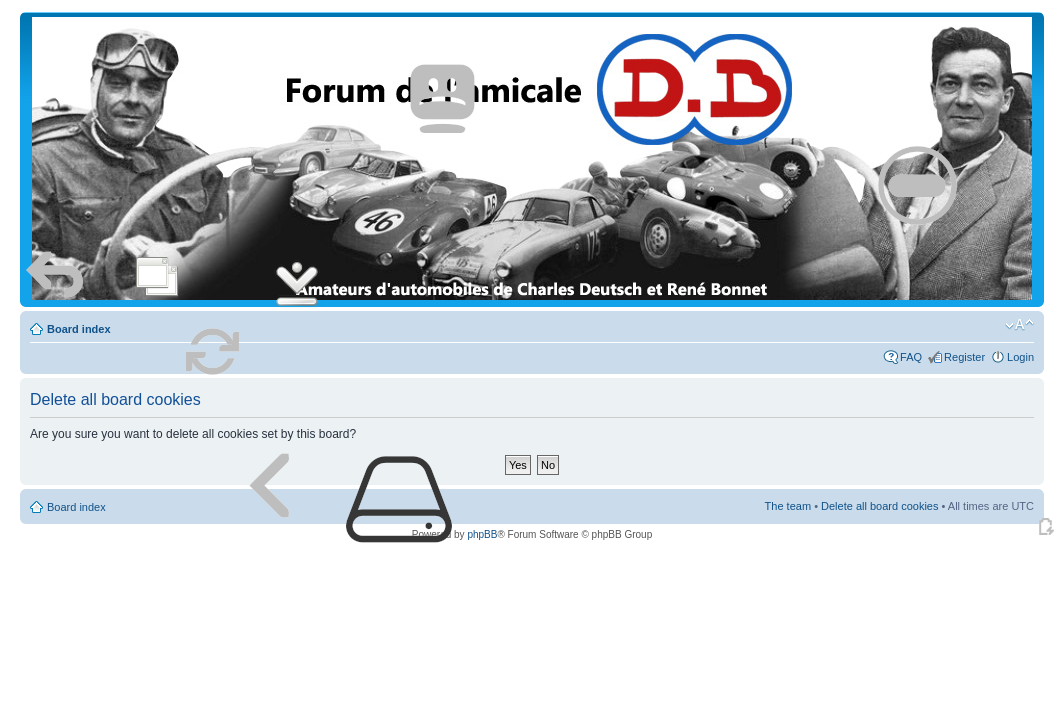  Describe the element at coordinates (157, 277) in the screenshot. I see `access window management settings` at that location.